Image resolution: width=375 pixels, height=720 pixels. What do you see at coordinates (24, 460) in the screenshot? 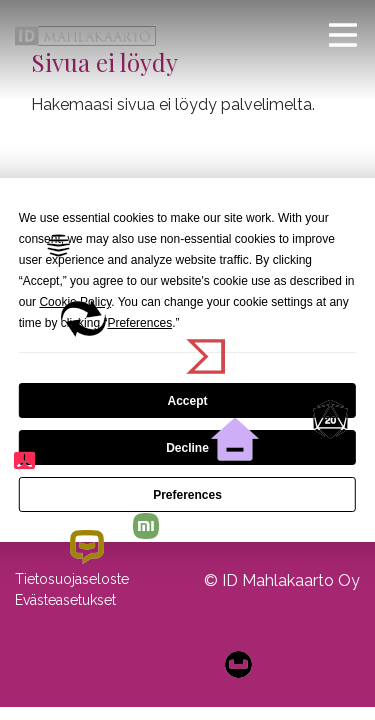
I see `k3s lightweight kubernetes distribution logo` at bounding box center [24, 460].